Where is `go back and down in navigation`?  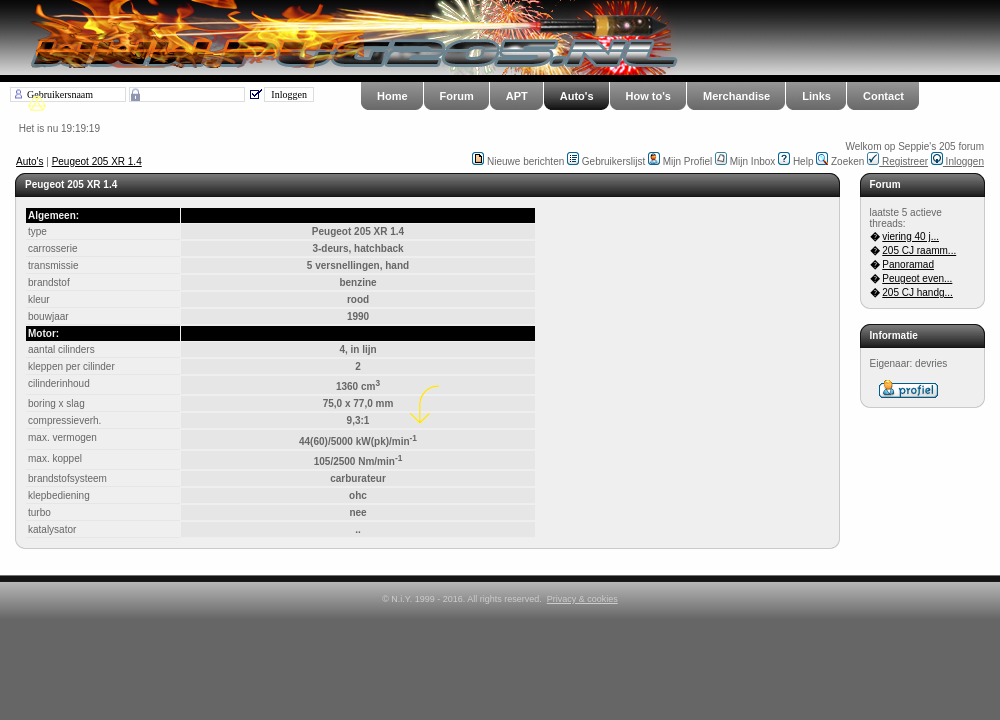
go back and down in navigation is located at coordinates (424, 404).